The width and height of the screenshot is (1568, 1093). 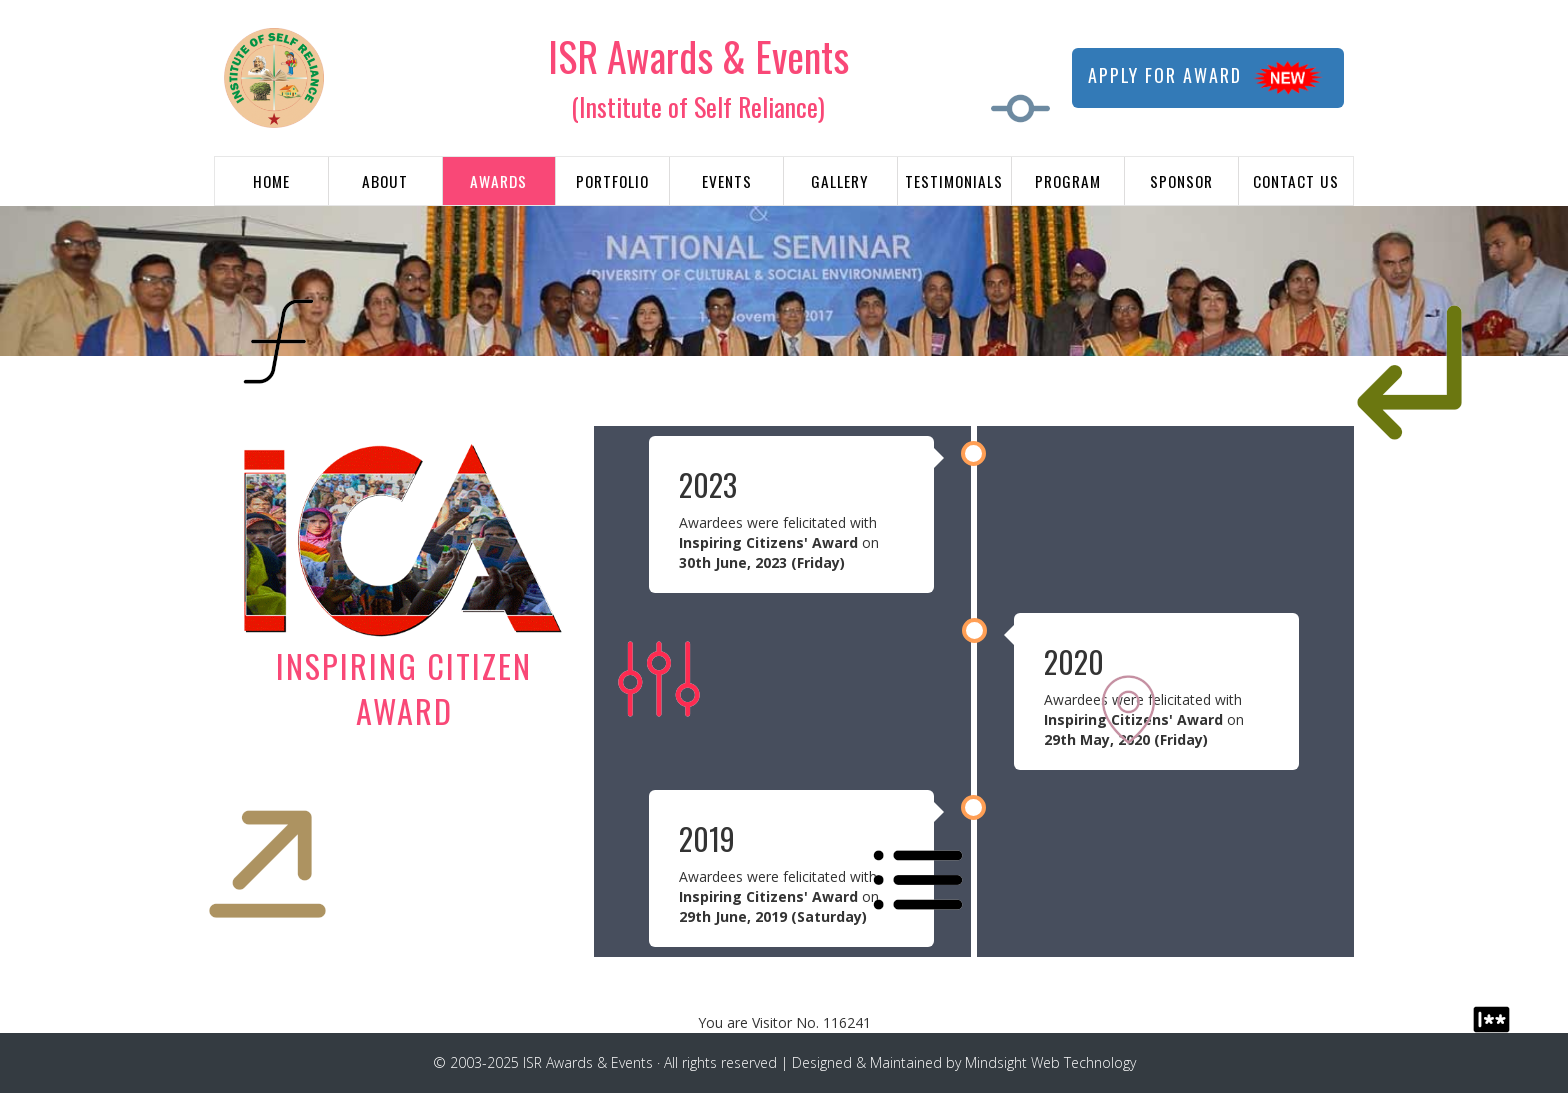 I want to click on view commit history, so click(x=1020, y=108).